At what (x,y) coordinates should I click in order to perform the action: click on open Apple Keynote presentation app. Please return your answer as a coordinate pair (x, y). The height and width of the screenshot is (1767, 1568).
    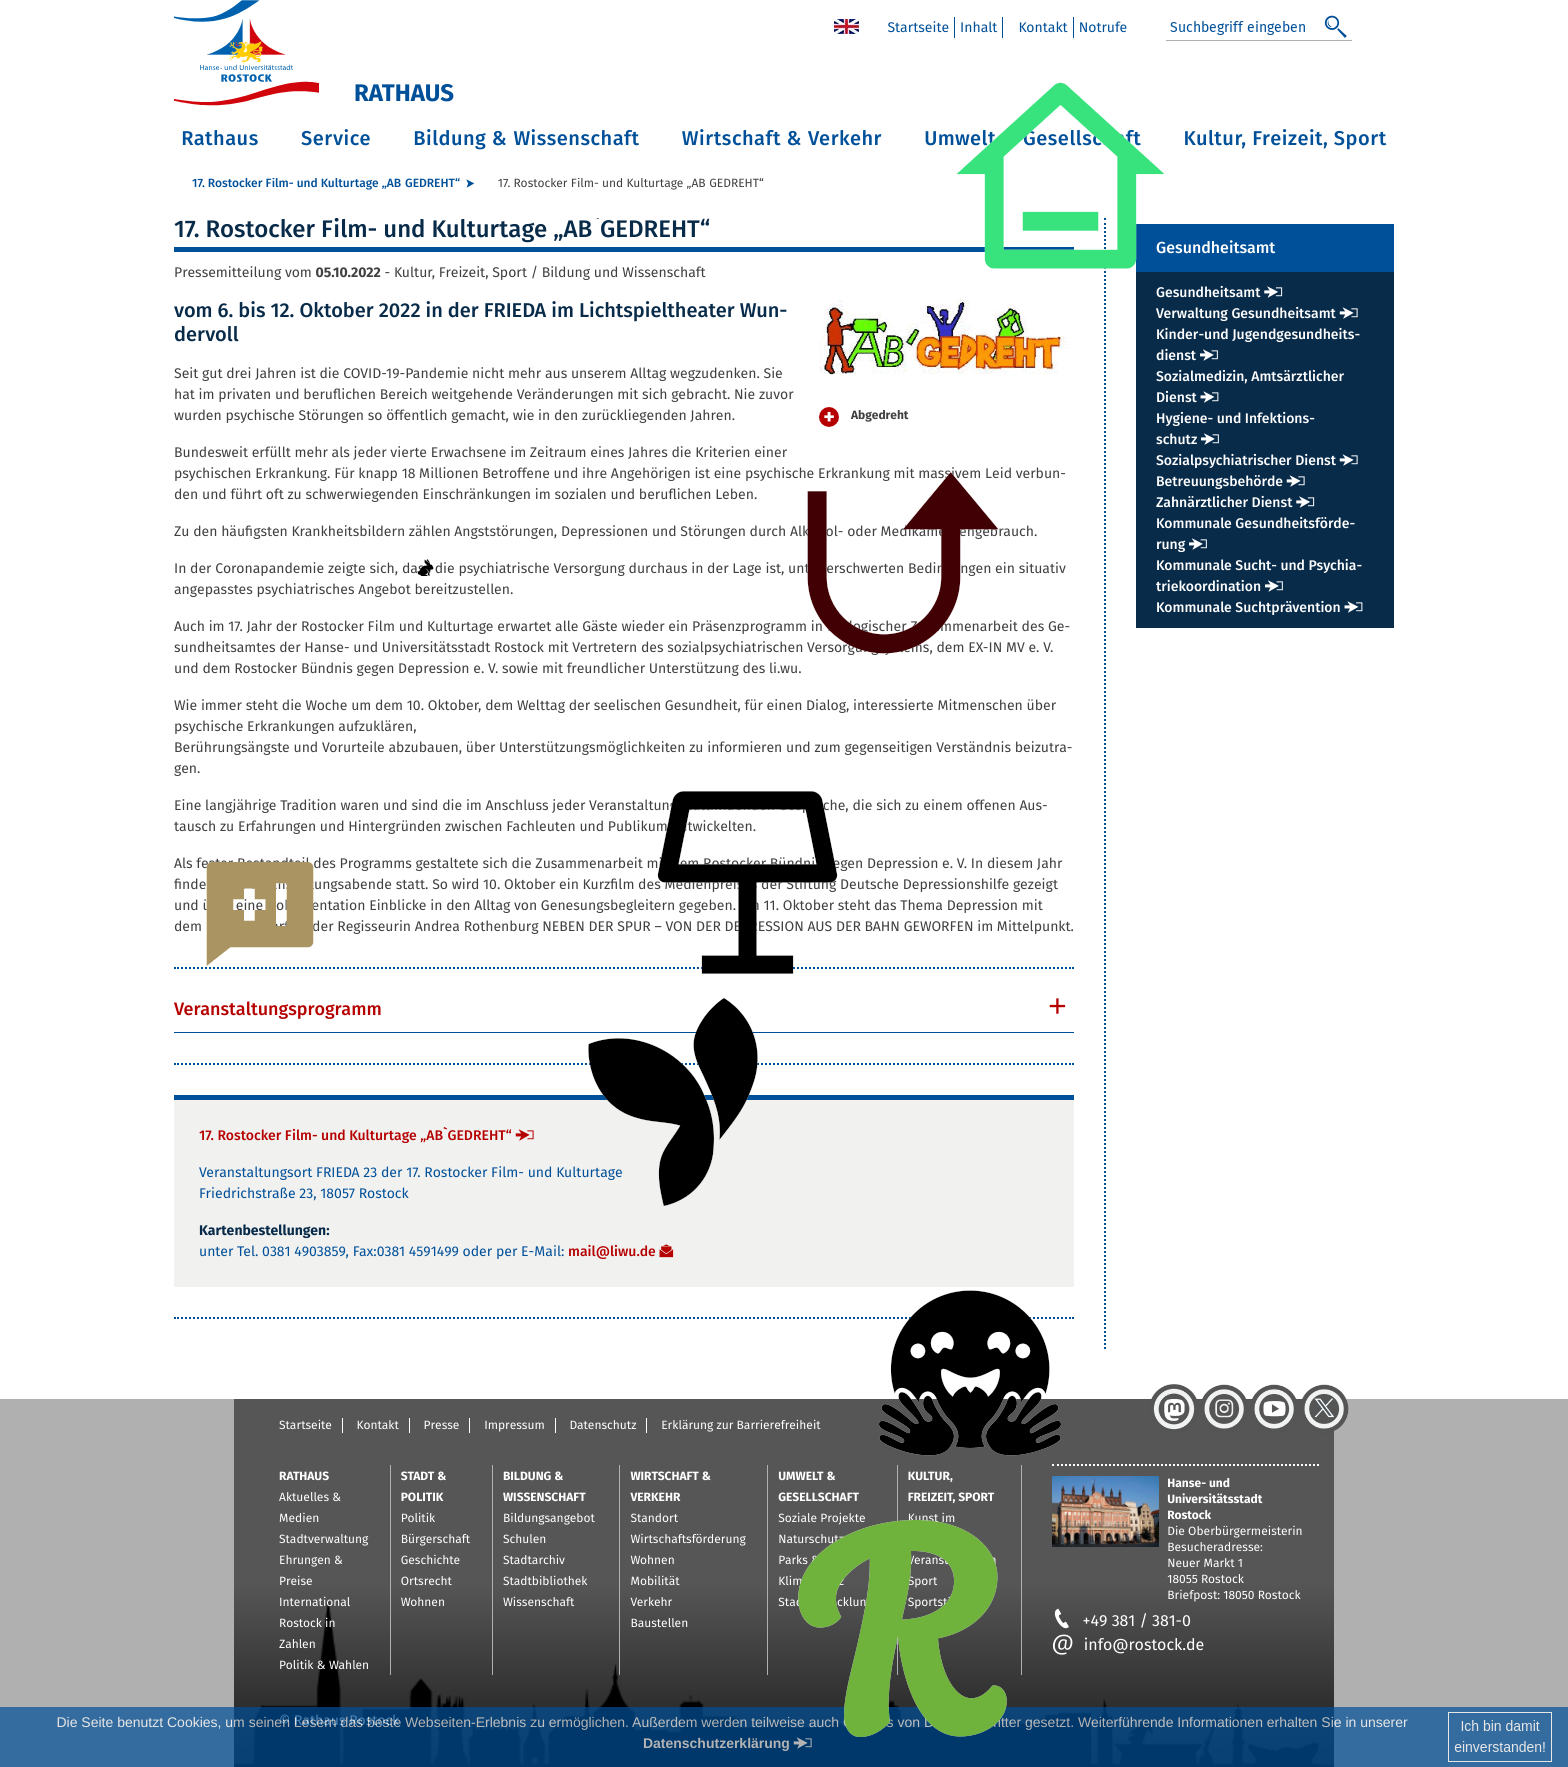
    Looking at the image, I should click on (747, 882).